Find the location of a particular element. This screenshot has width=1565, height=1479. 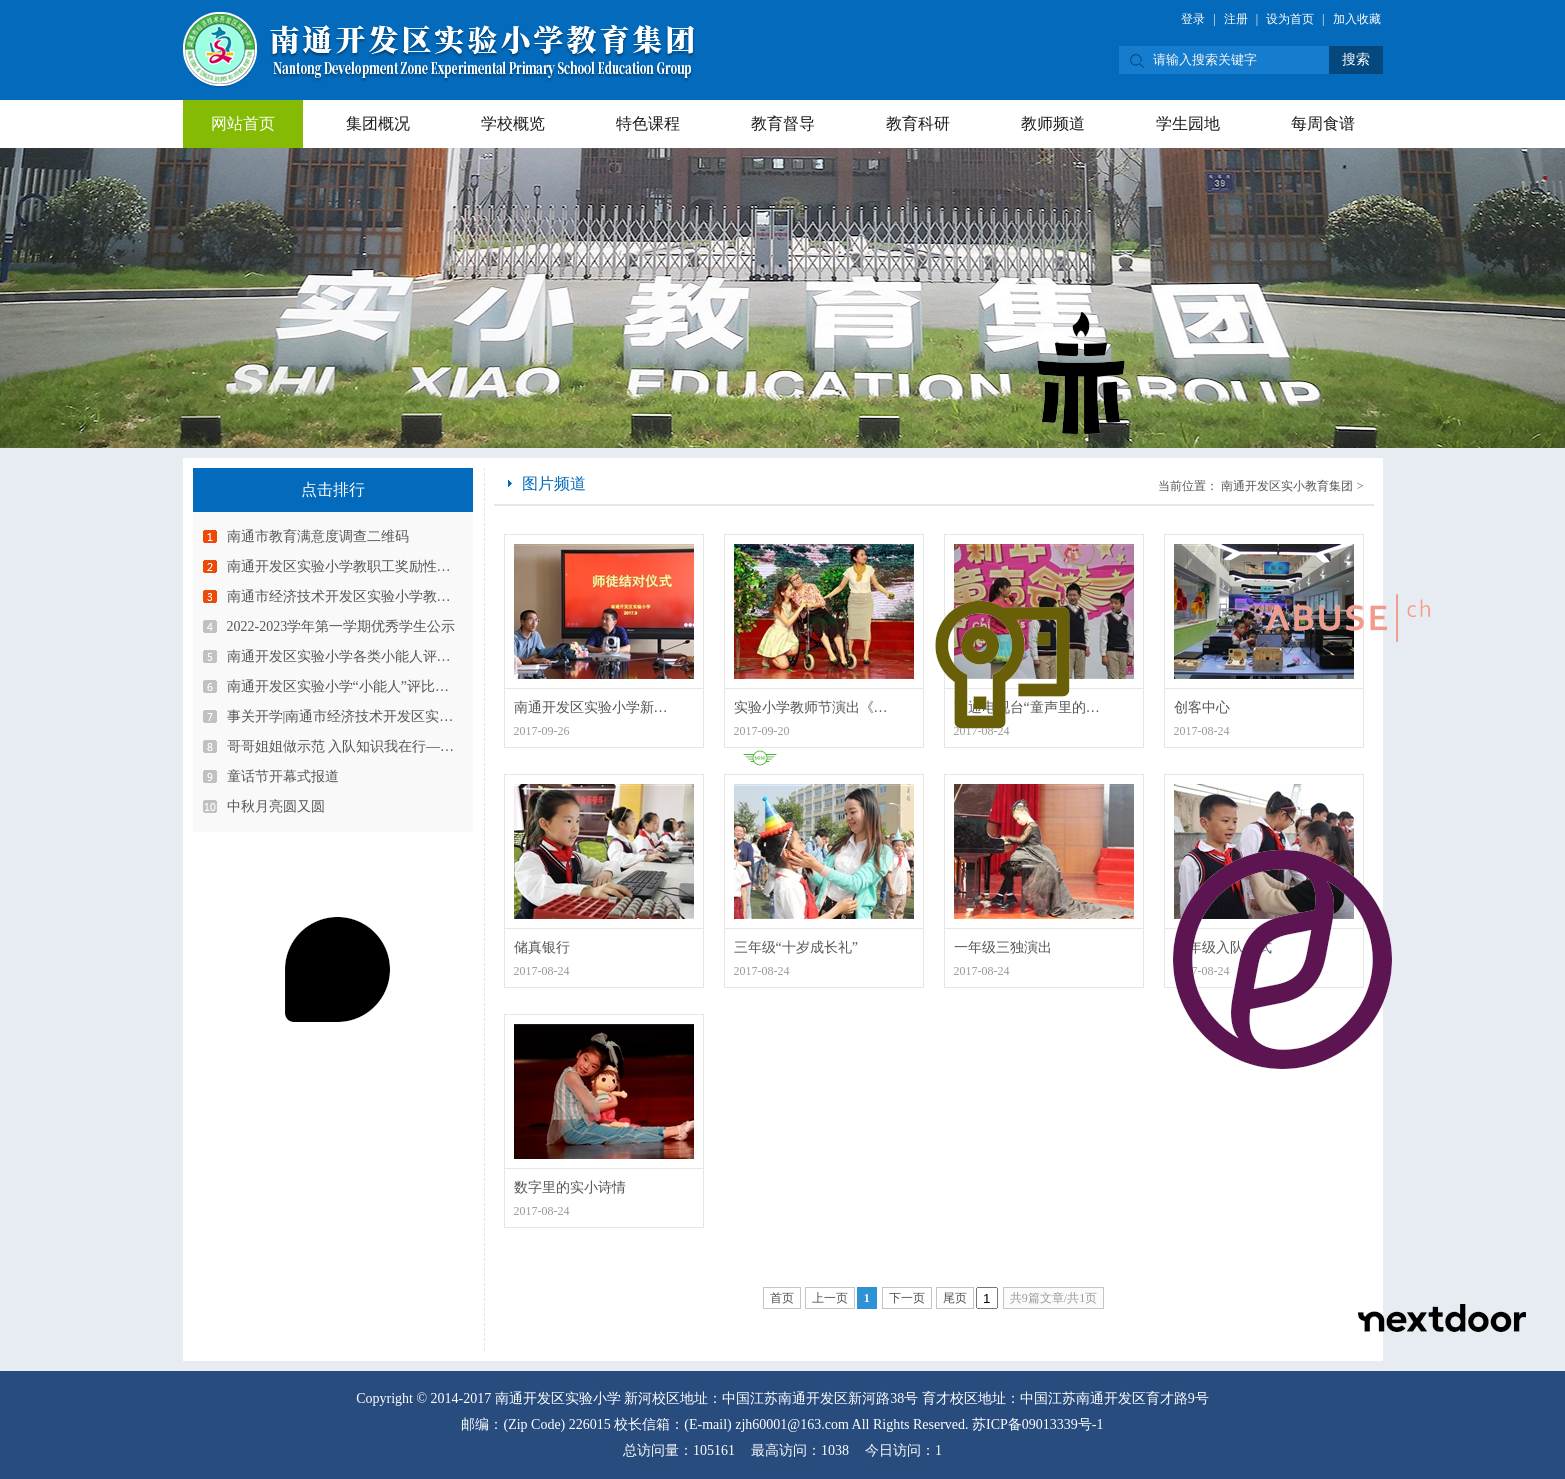

visit Red Candle Games website or store page is located at coordinates (1081, 373).